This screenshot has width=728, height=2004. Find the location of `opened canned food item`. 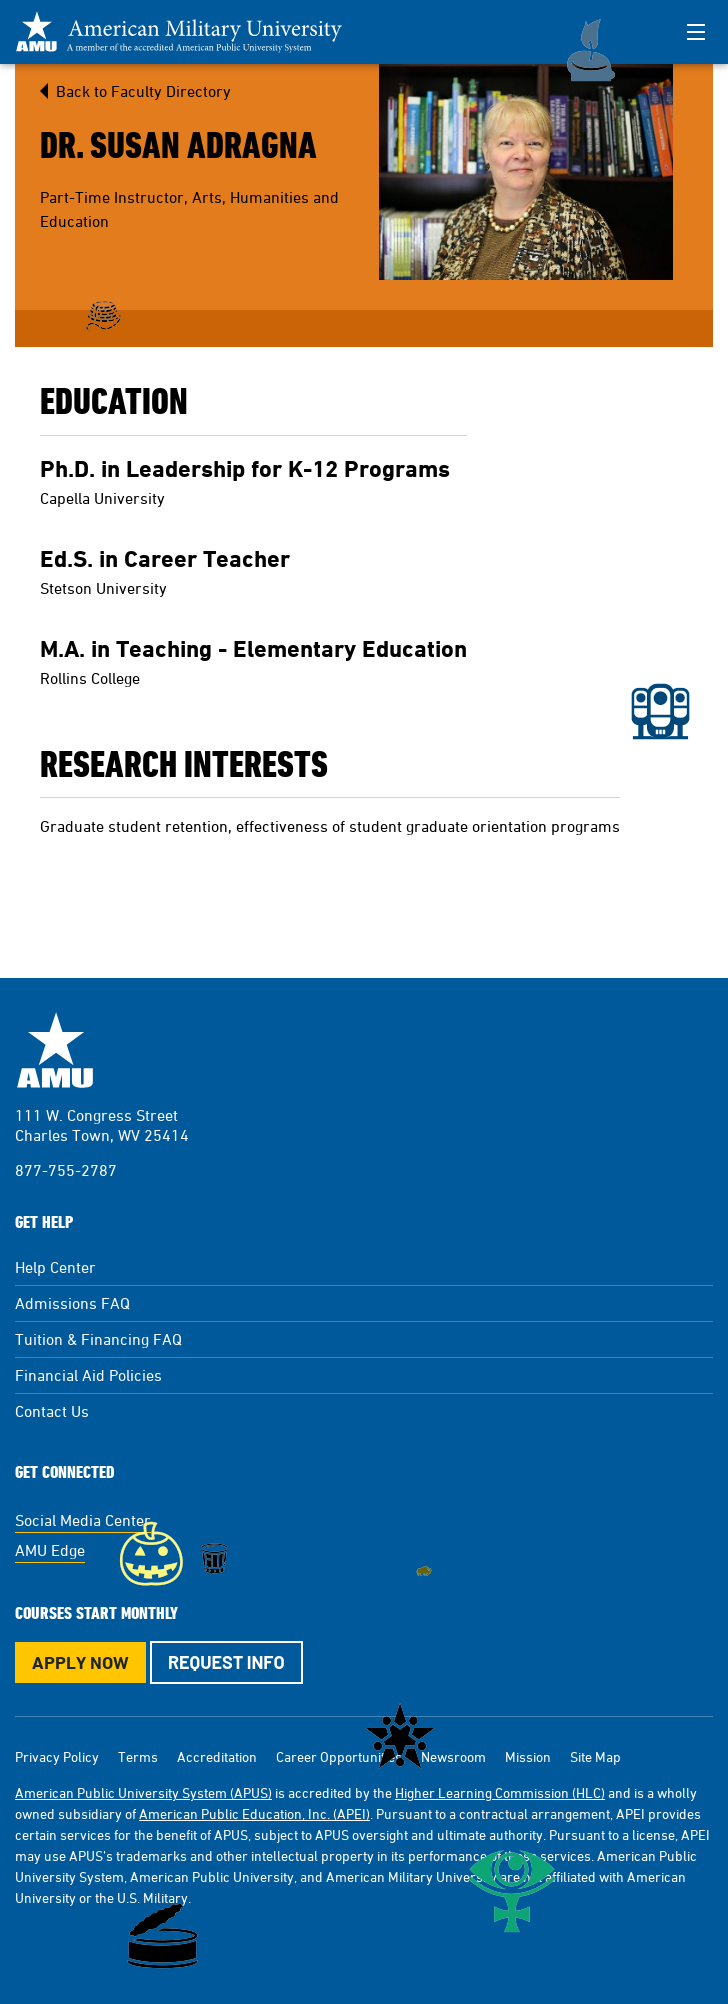

opened canned food item is located at coordinates (162, 1935).